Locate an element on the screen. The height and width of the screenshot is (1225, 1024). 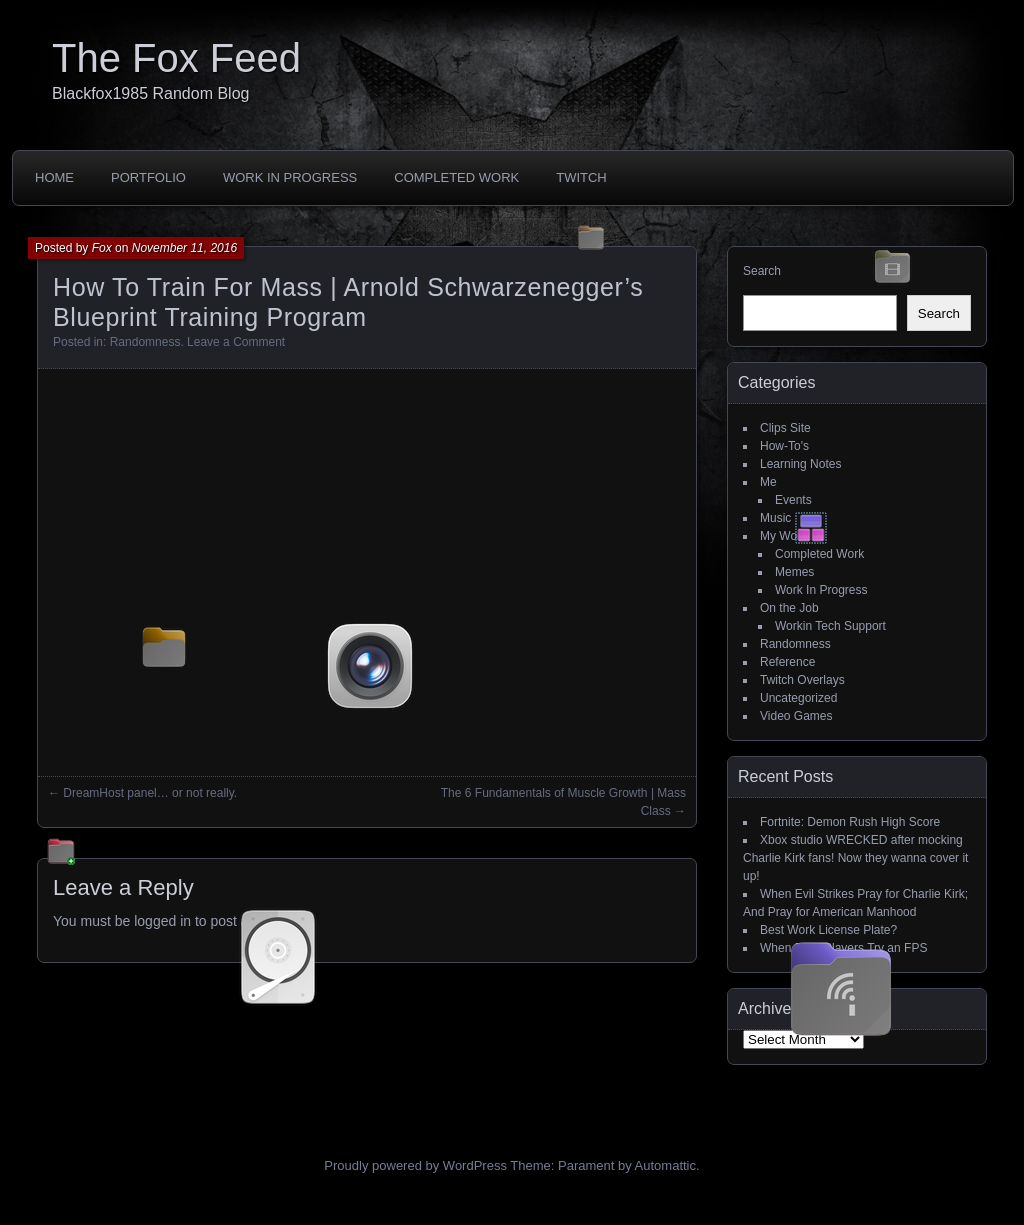
open insync cloud sync folder is located at coordinates (841, 989).